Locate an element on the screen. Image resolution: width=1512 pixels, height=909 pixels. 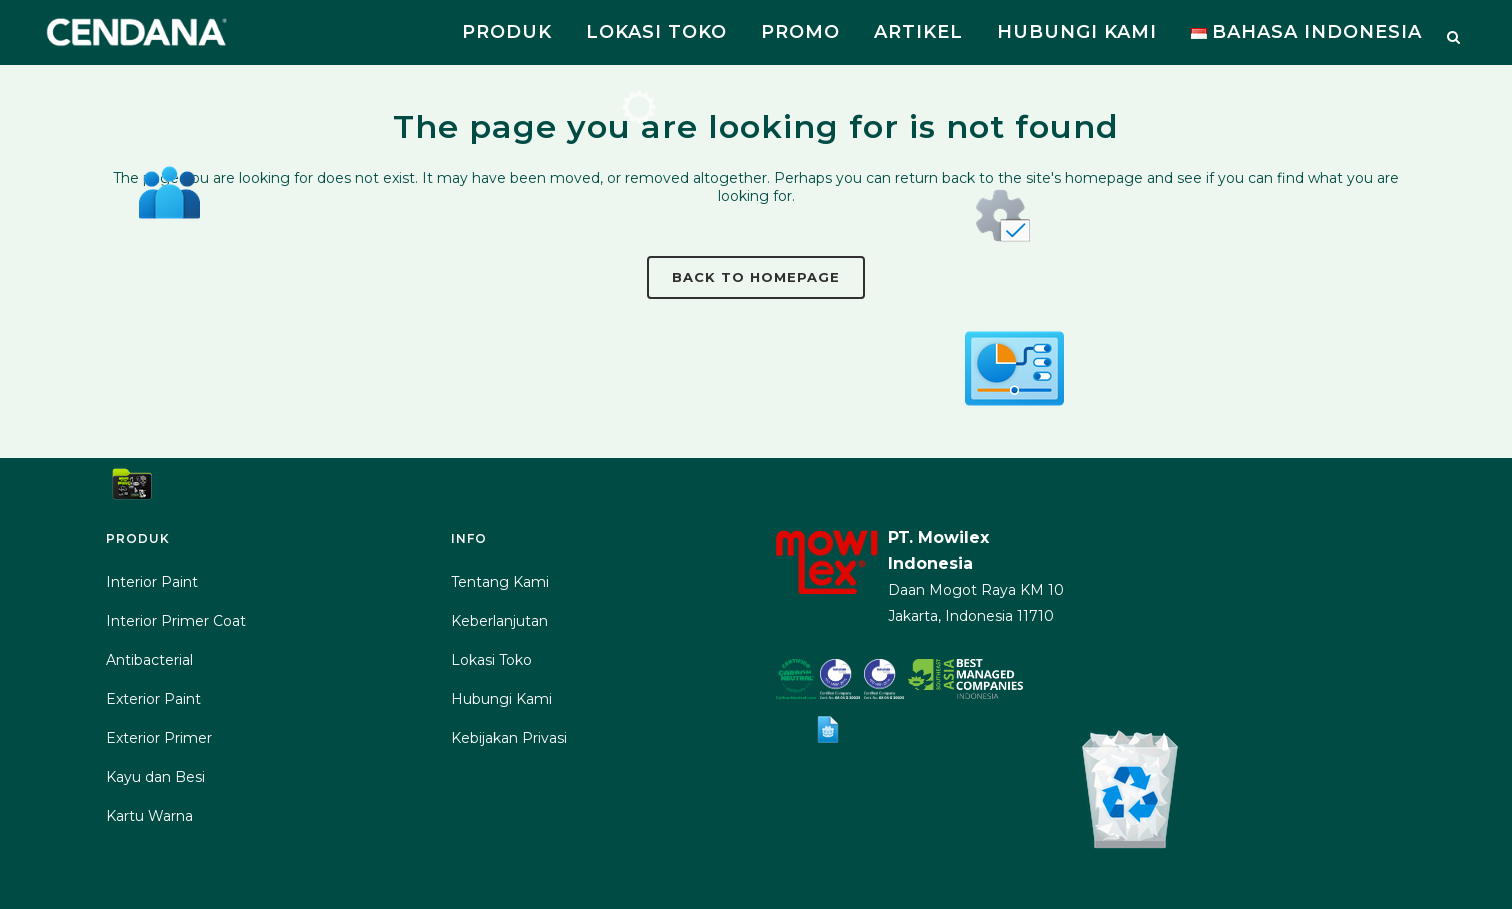
access administrator tools and settings is located at coordinates (1000, 215).